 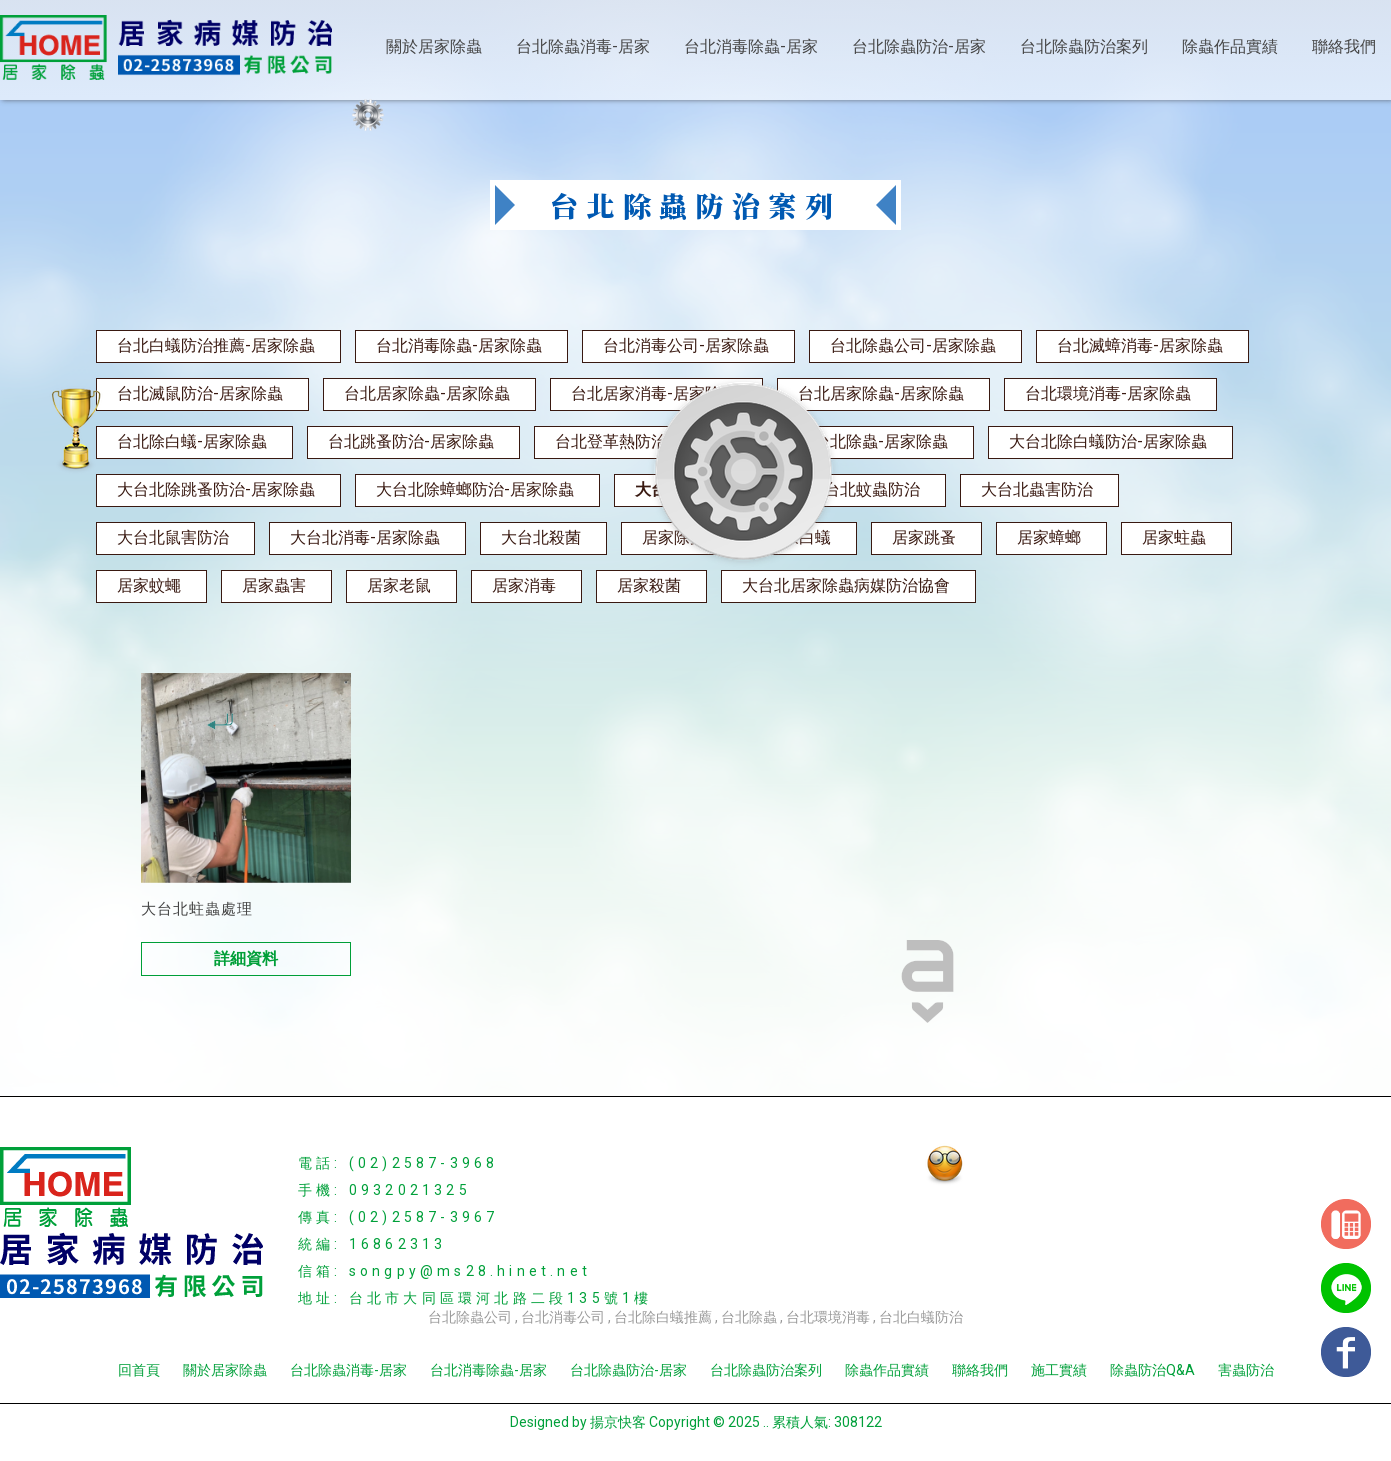 I want to click on indicates a gold-level achievement or first place ranking, so click(x=78, y=428).